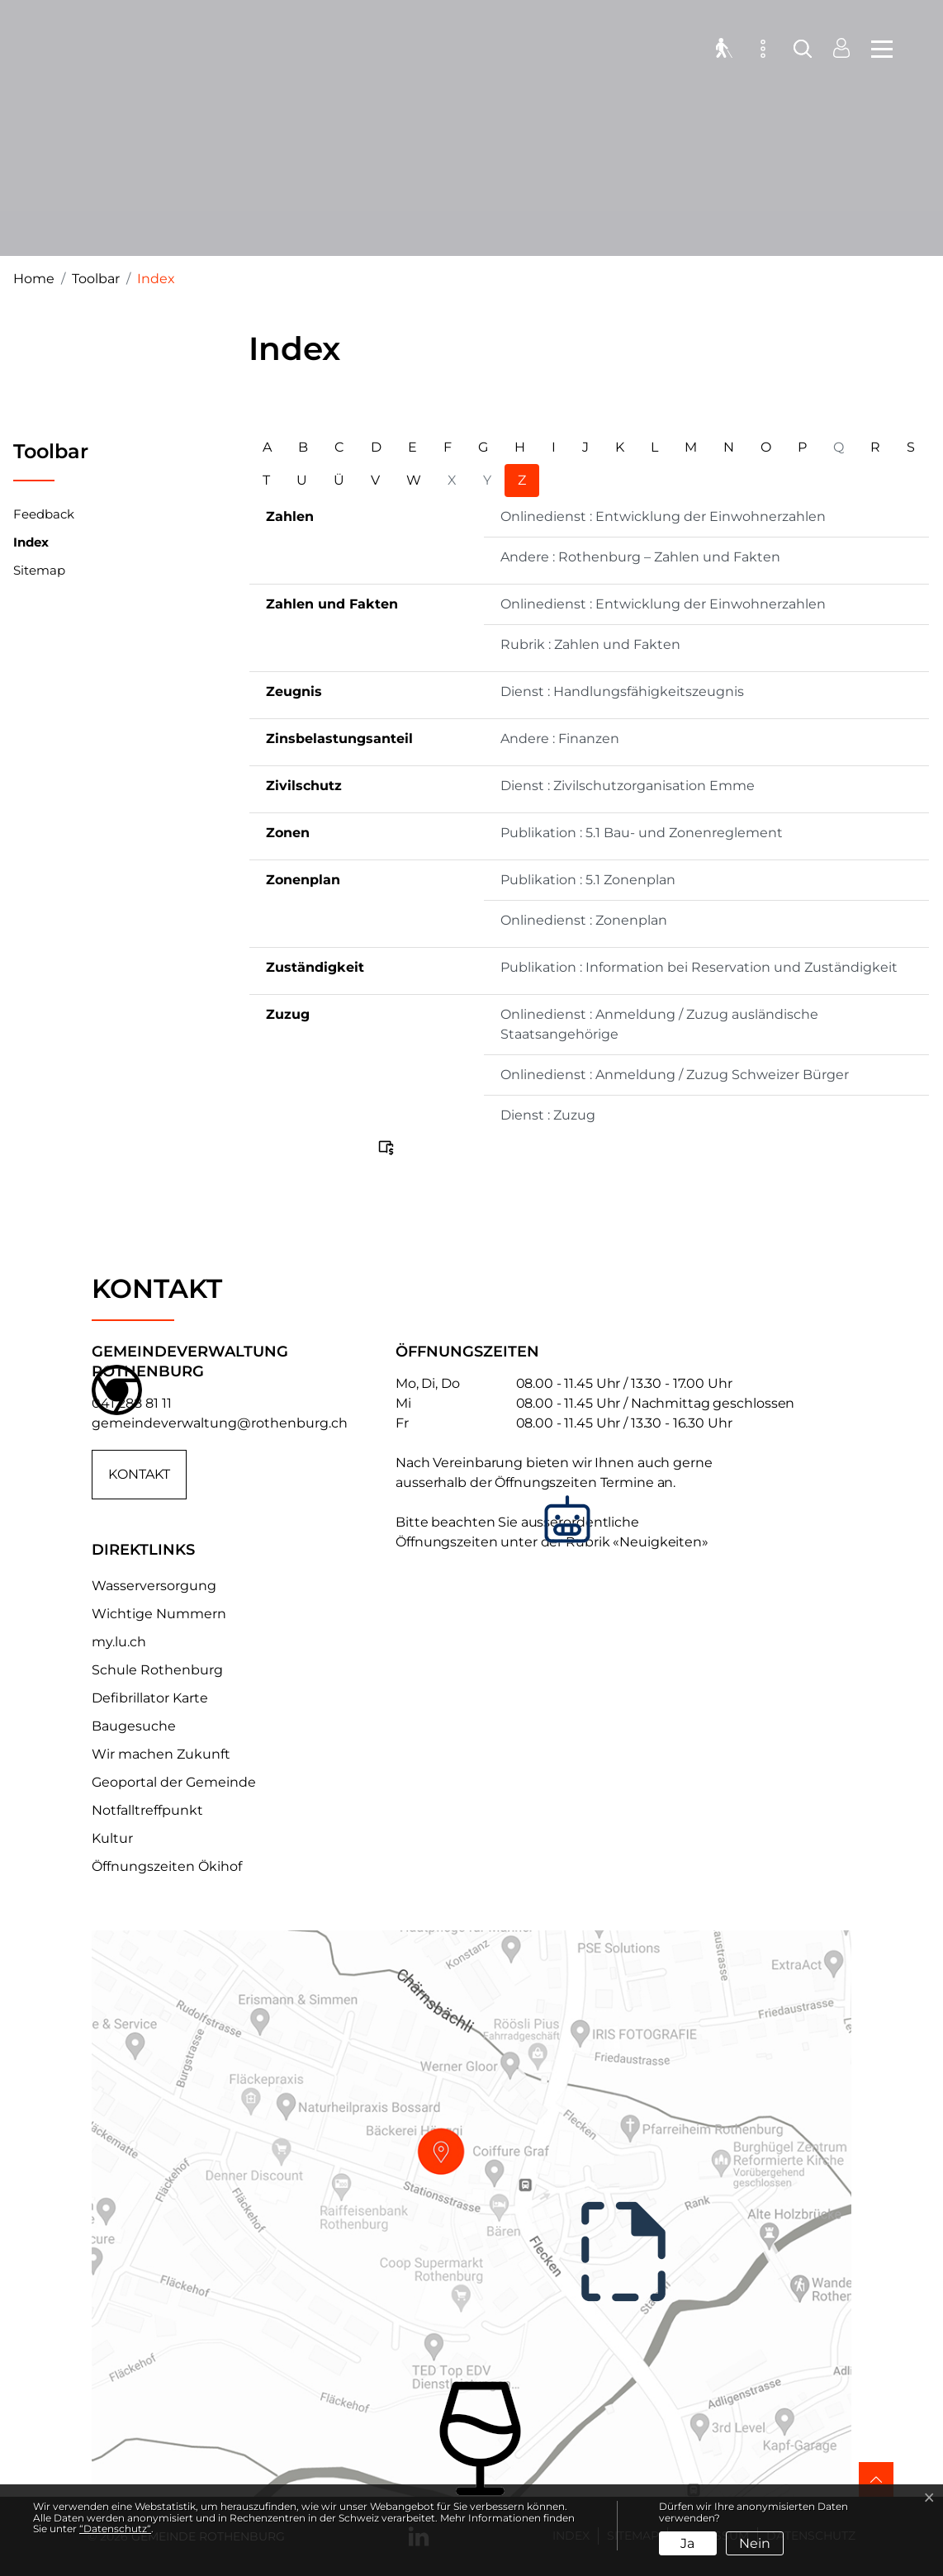 The height and width of the screenshot is (2576, 943). I want to click on manage device payment or subscription, so click(386, 1147).